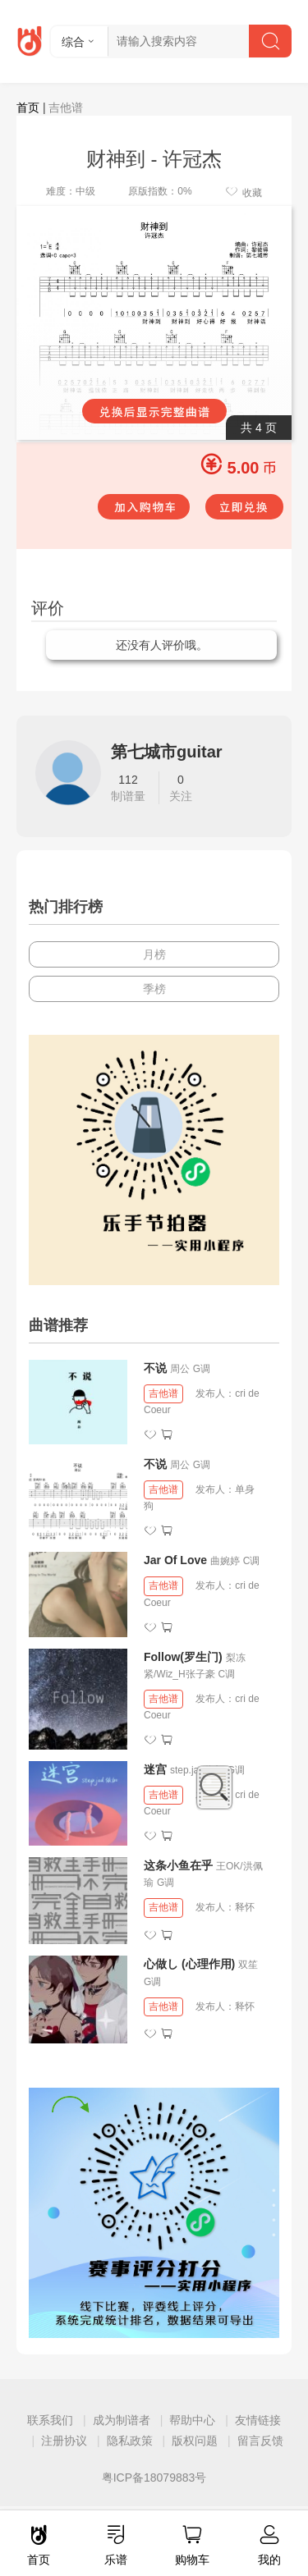 The height and width of the screenshot is (2576, 308). Describe the element at coordinates (71, 2104) in the screenshot. I see `redo the last undone action` at that location.